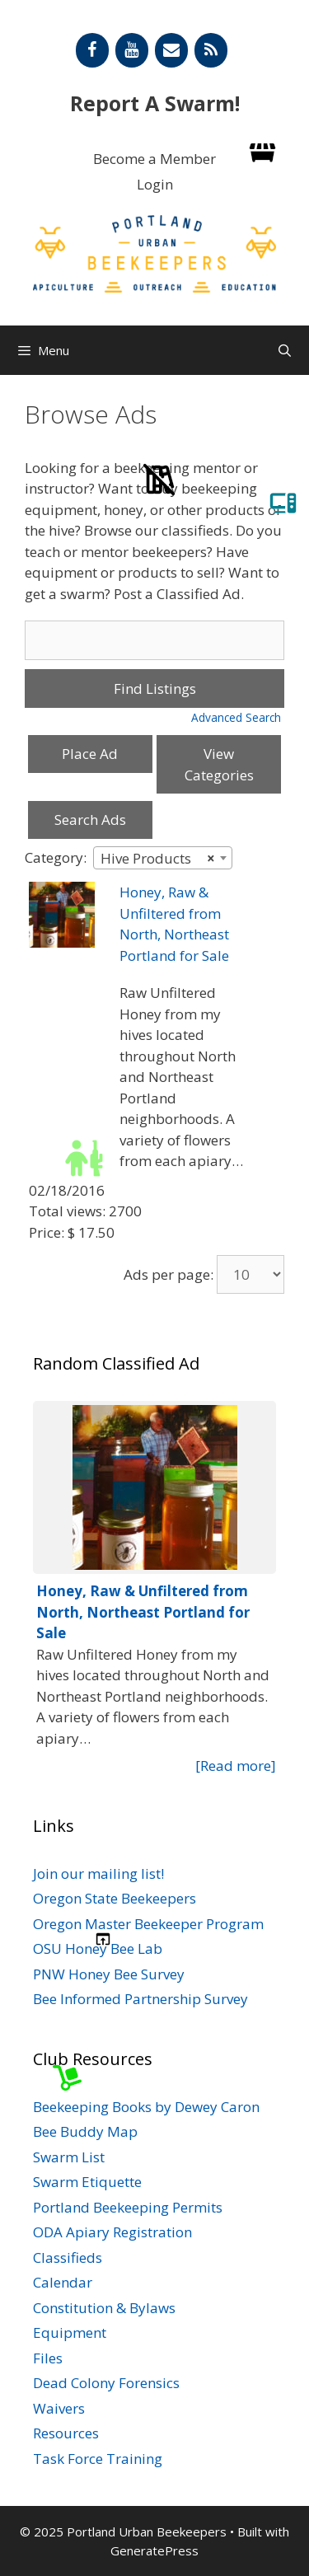 This screenshot has height=2576, width=309. Describe the element at coordinates (84, 1158) in the screenshot. I see `indicates content related to child soldiers or armed conflict involving minors` at that location.